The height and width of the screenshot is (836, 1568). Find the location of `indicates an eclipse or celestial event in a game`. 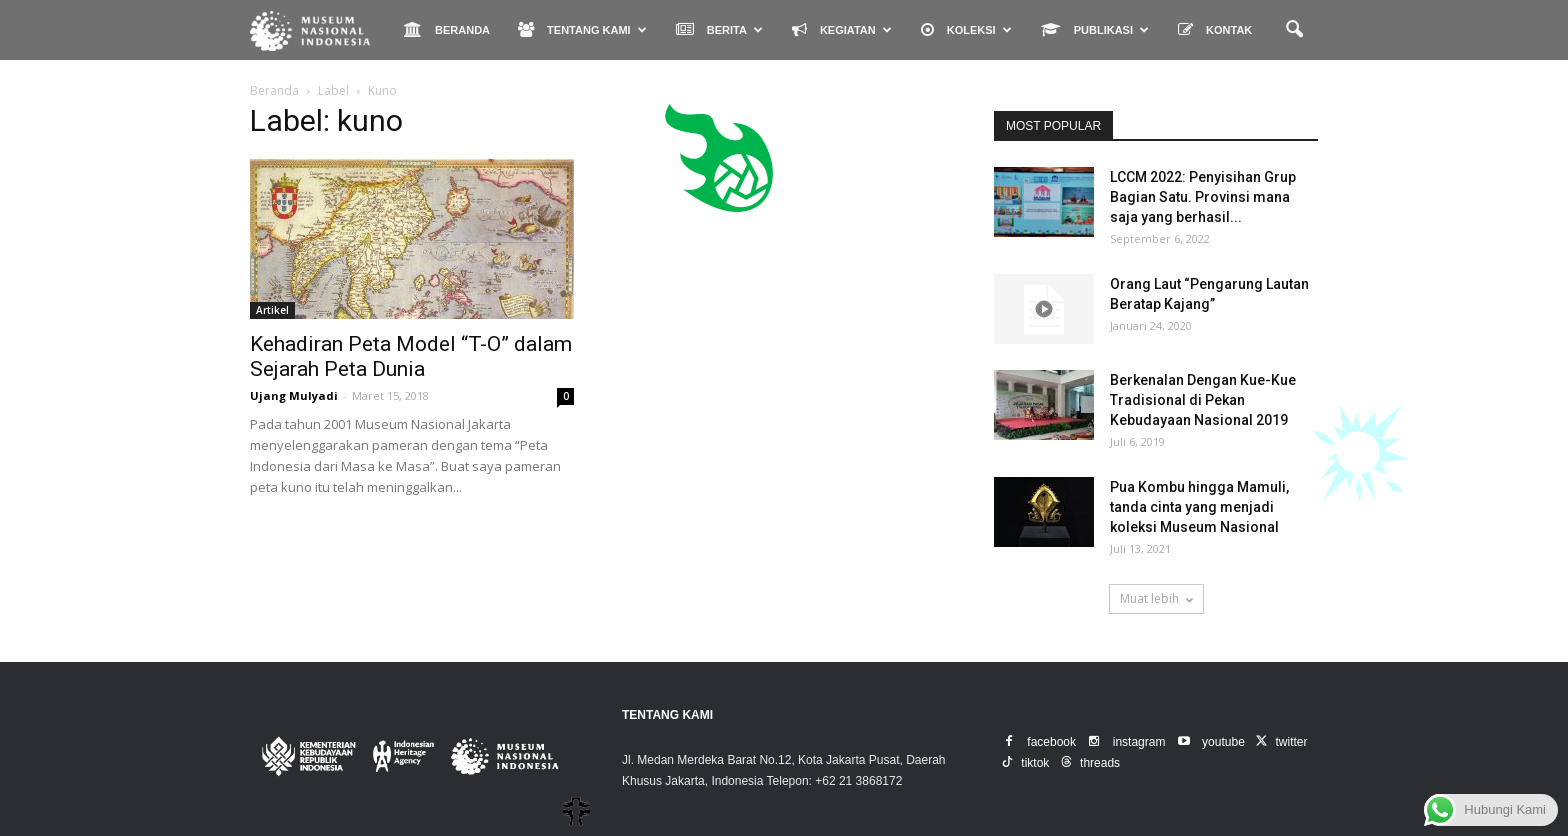

indicates an eclipse or celestial event in a game is located at coordinates (1359, 453).